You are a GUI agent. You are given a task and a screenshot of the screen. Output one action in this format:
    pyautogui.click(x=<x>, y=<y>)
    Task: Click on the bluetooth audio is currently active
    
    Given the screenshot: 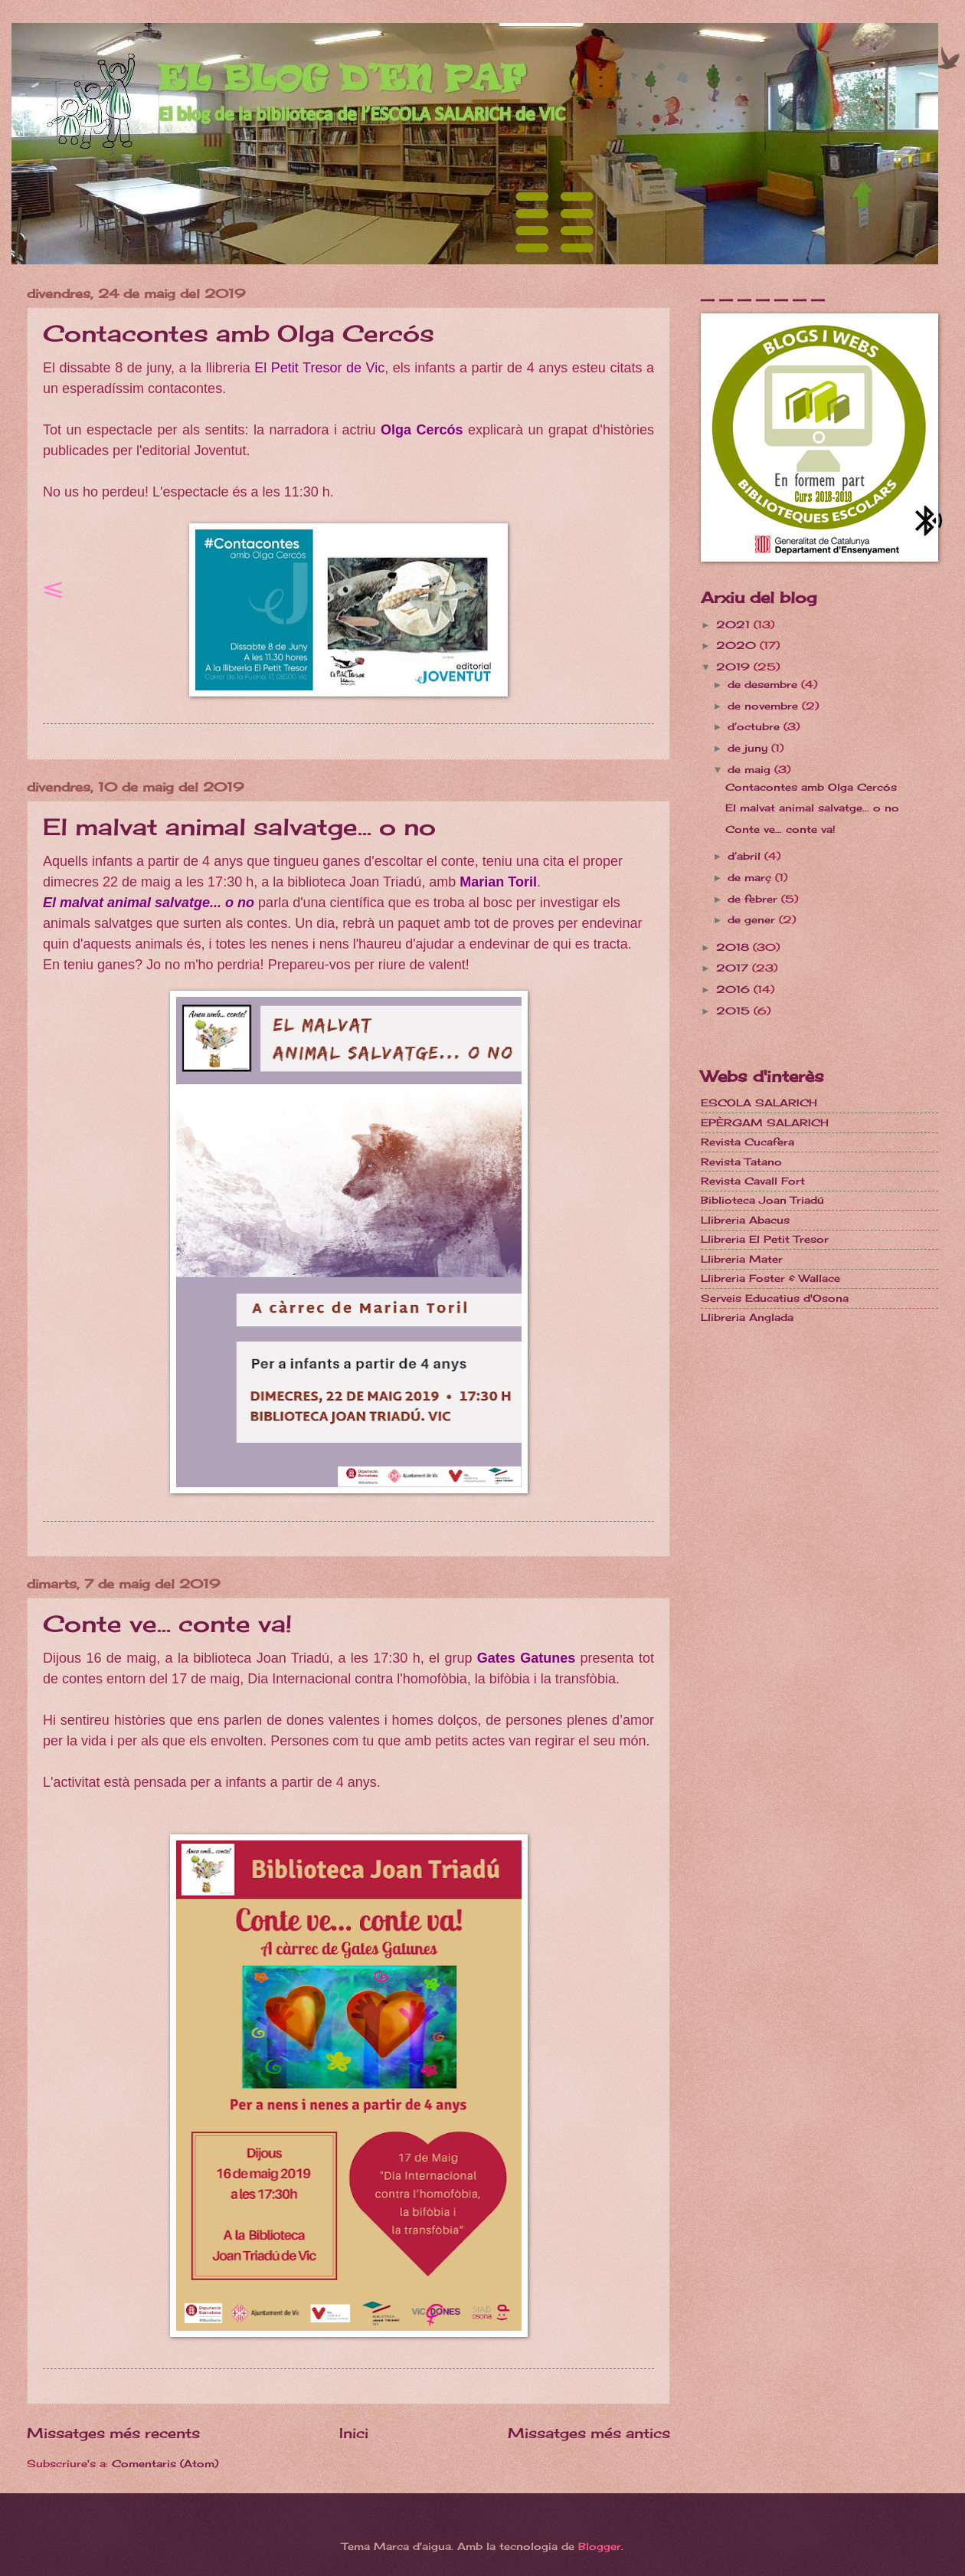 What is the action you would take?
    pyautogui.click(x=928, y=520)
    